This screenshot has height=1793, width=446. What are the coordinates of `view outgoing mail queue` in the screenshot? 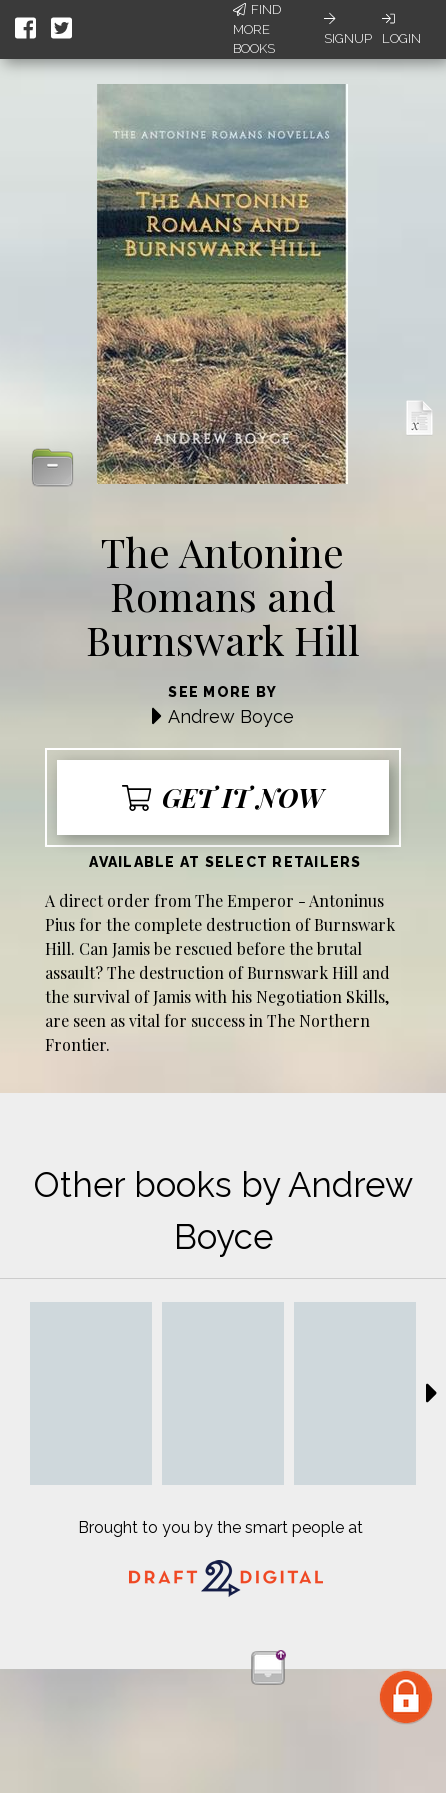 It's located at (268, 1668).